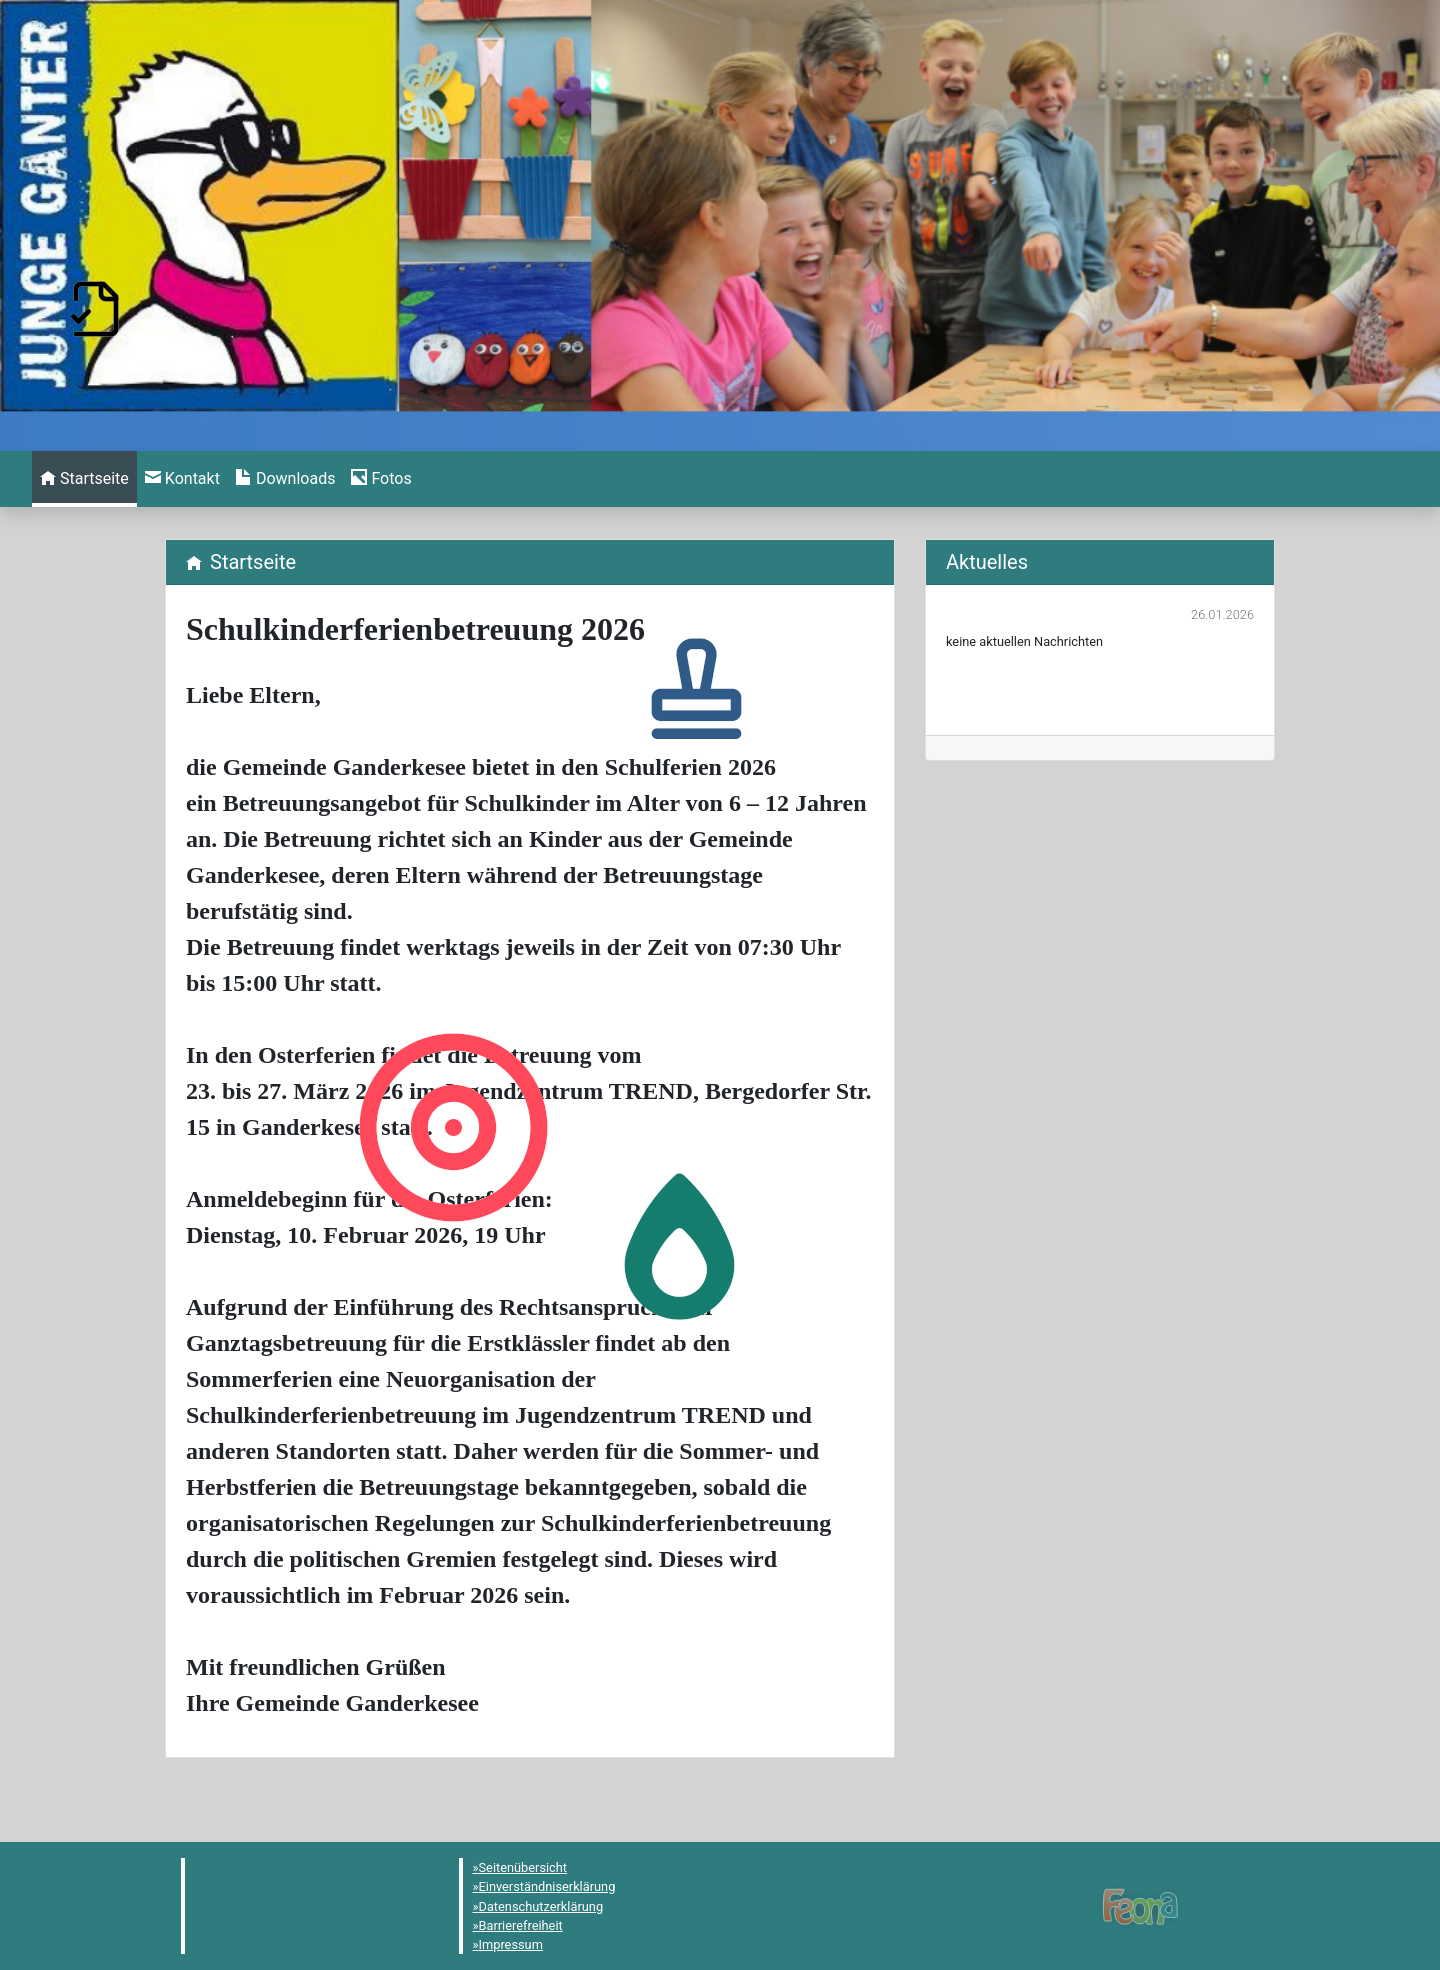 Image resolution: width=1440 pixels, height=1970 pixels. Describe the element at coordinates (696, 690) in the screenshot. I see `apply a stamp or approval mark` at that location.